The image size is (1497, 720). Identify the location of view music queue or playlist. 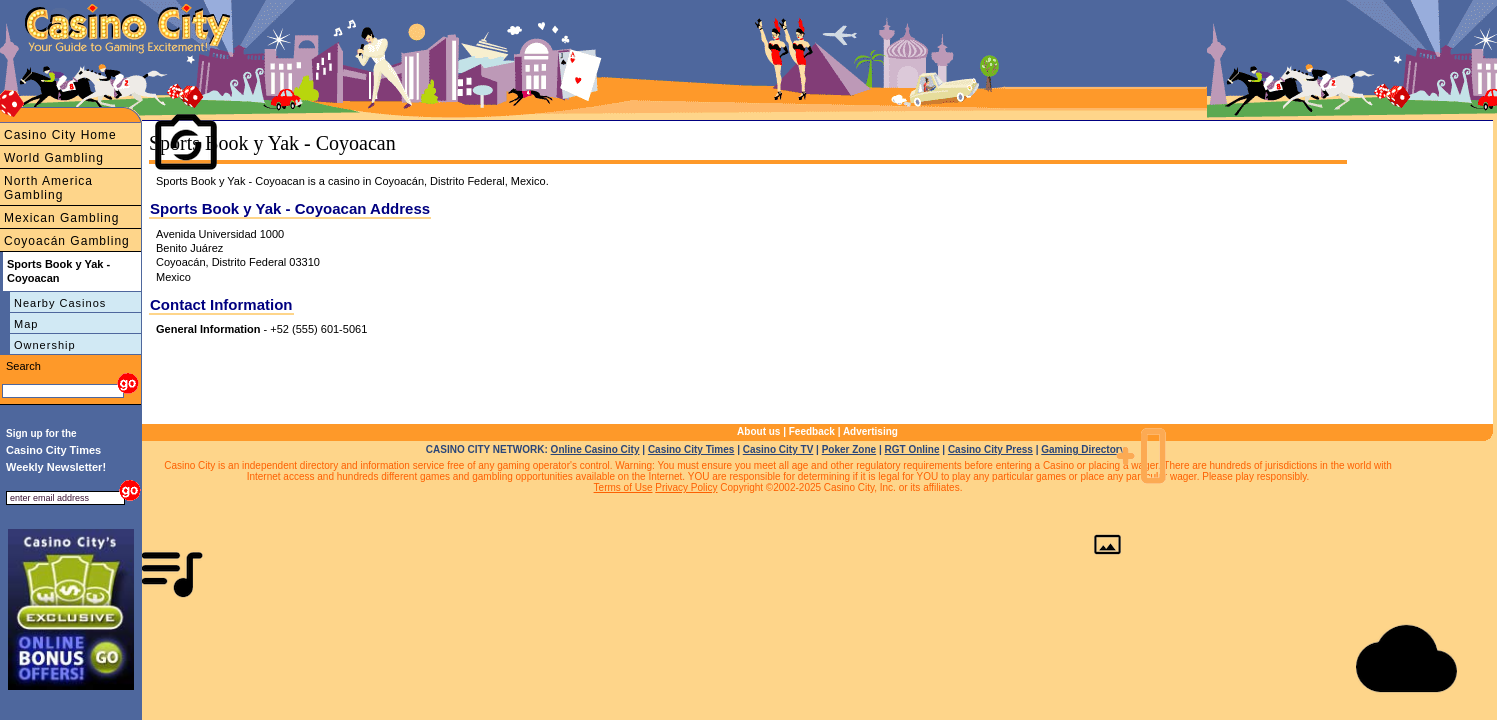
(170, 571).